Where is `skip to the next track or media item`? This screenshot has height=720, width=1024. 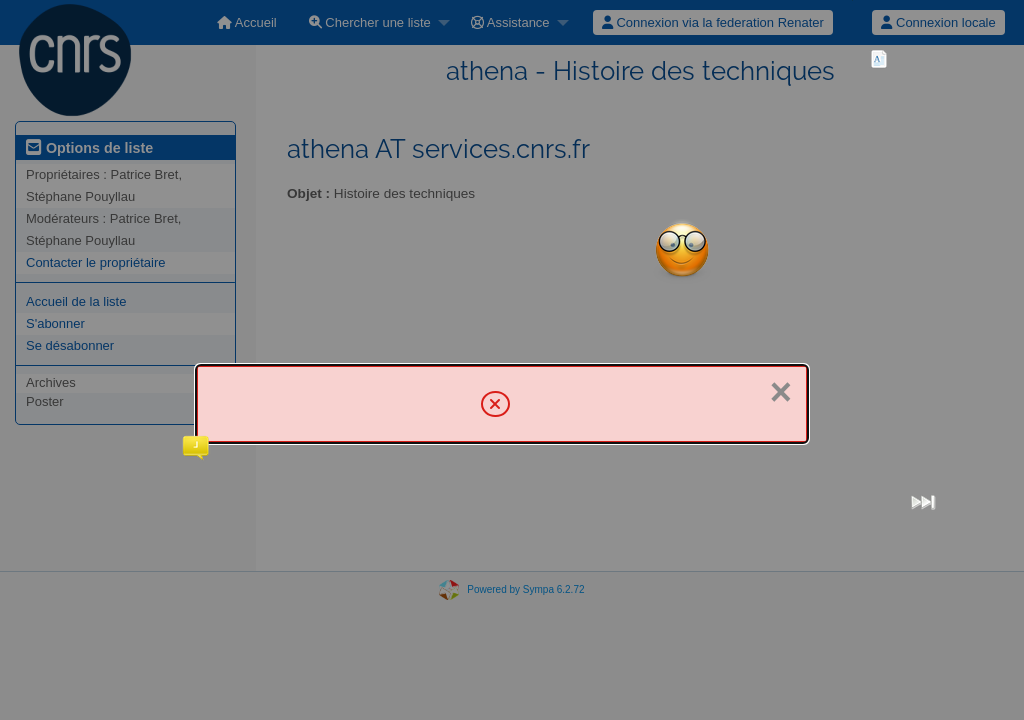
skip to the next track or media item is located at coordinates (923, 502).